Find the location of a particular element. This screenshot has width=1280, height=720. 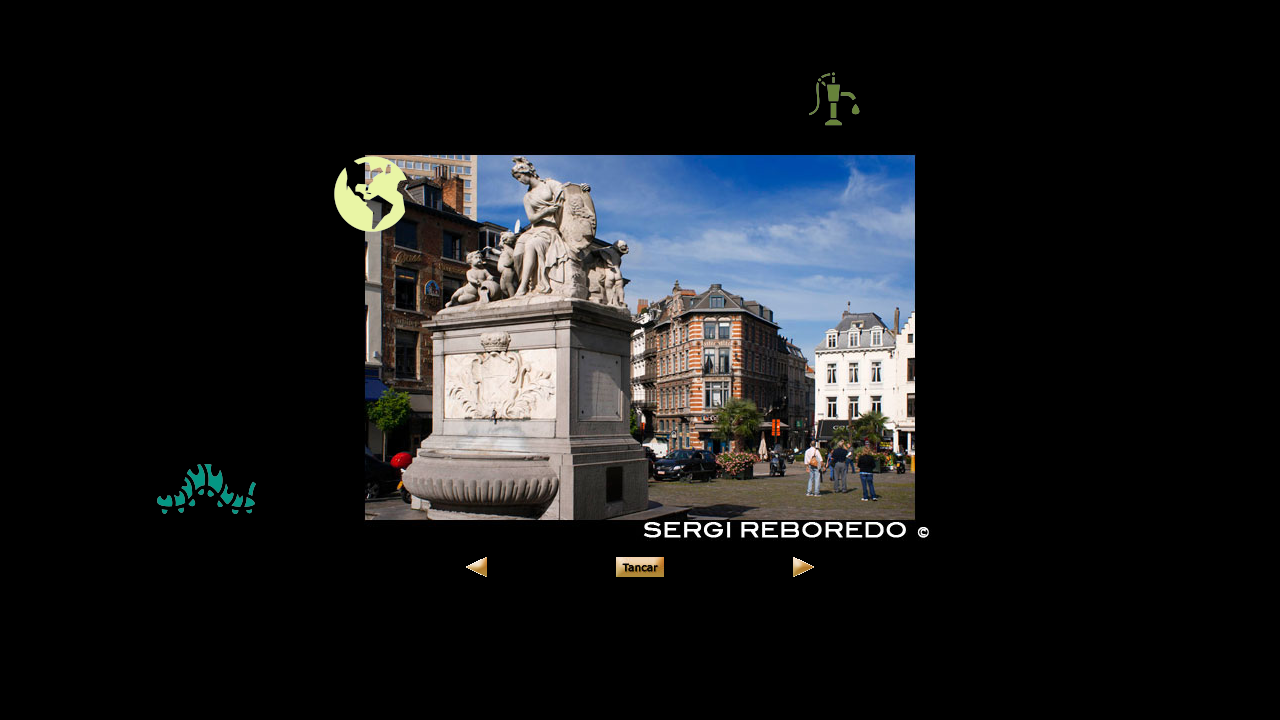

view garden pests or insects in a nature game is located at coordinates (206, 489).